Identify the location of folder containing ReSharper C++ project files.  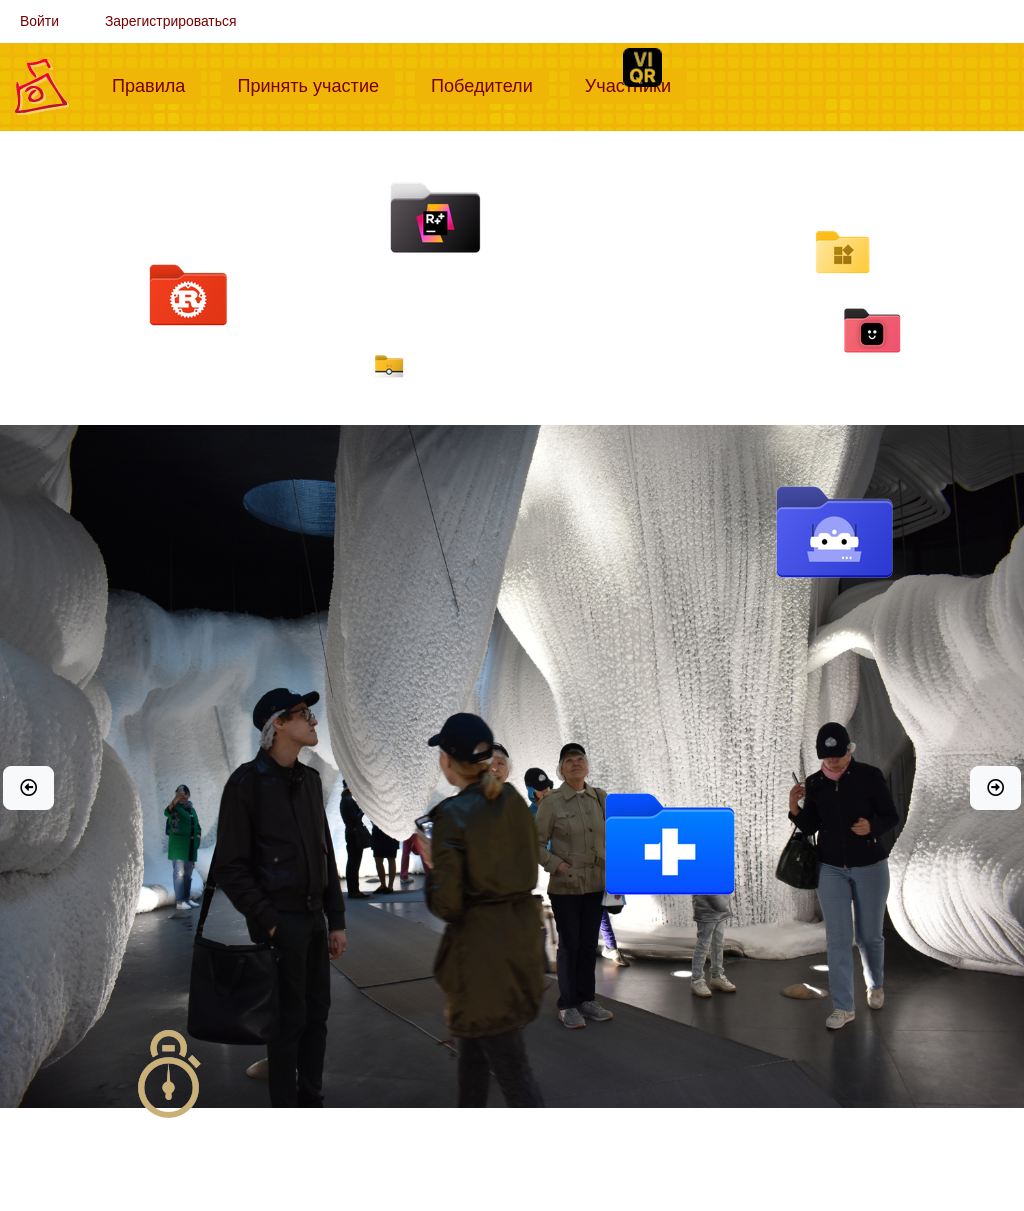
(435, 220).